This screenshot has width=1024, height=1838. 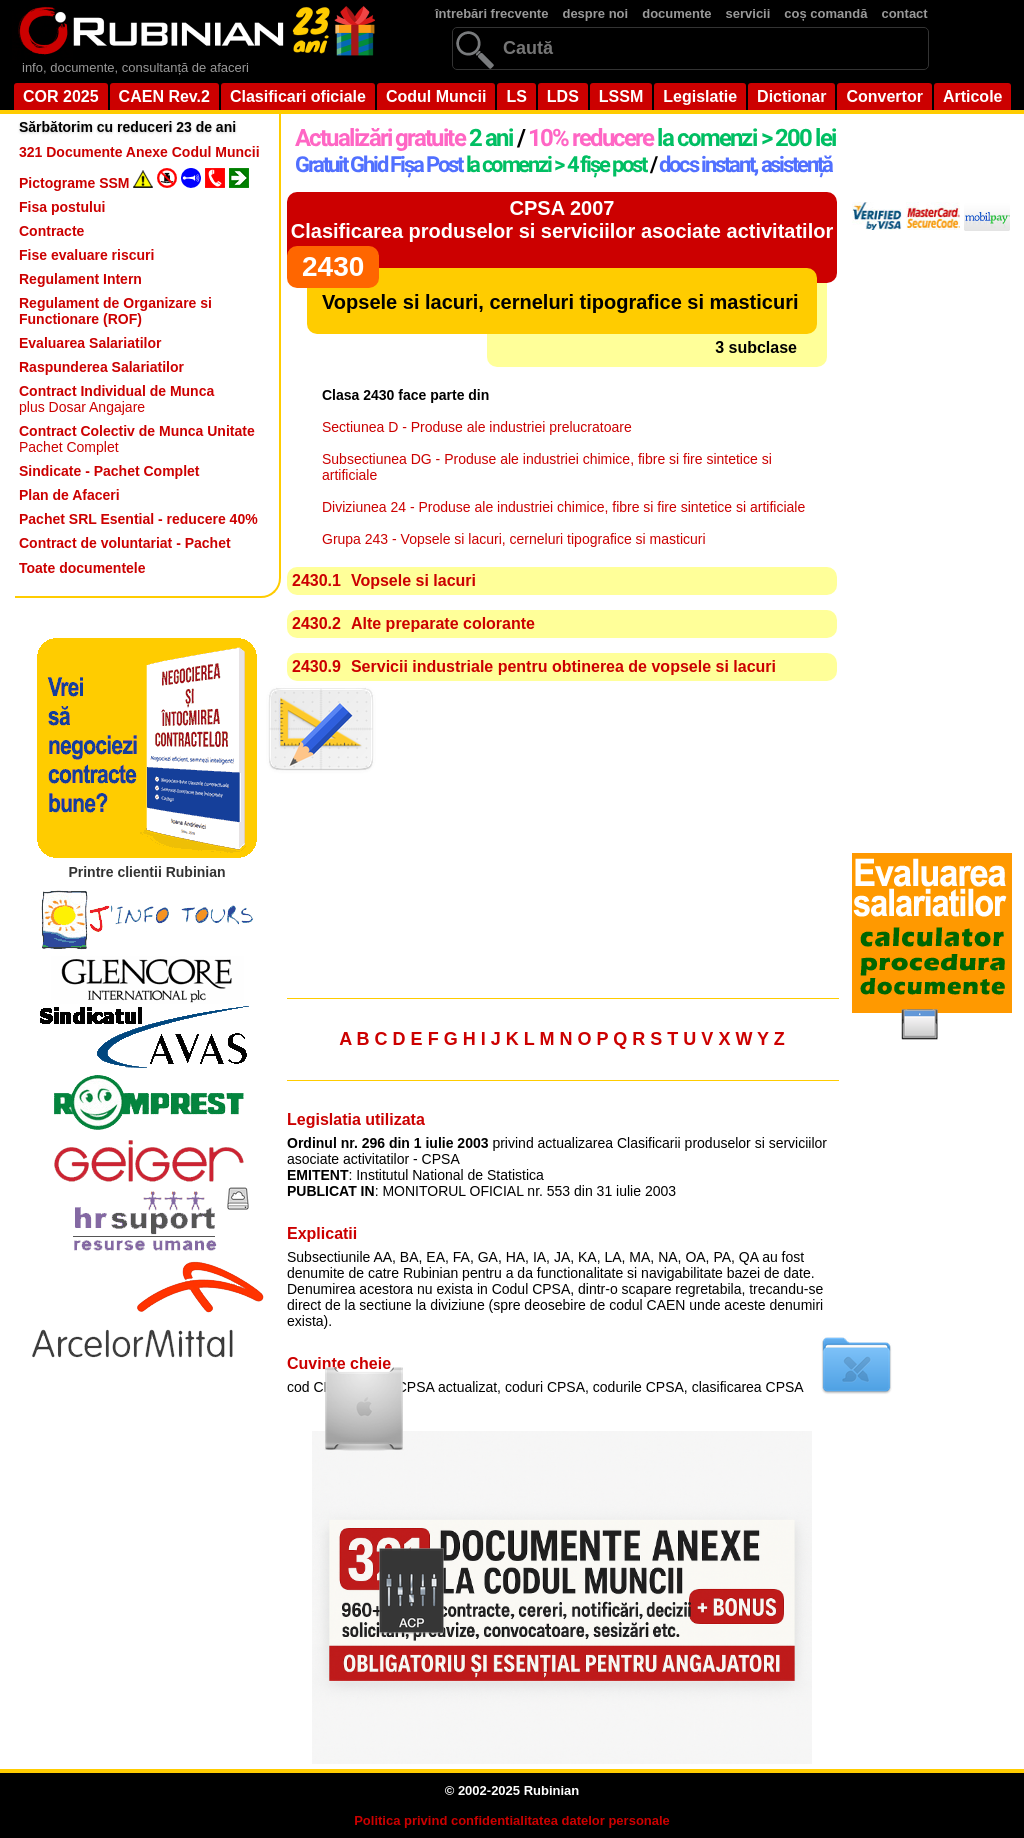 I want to click on access system accessories and utility applications, so click(x=321, y=729).